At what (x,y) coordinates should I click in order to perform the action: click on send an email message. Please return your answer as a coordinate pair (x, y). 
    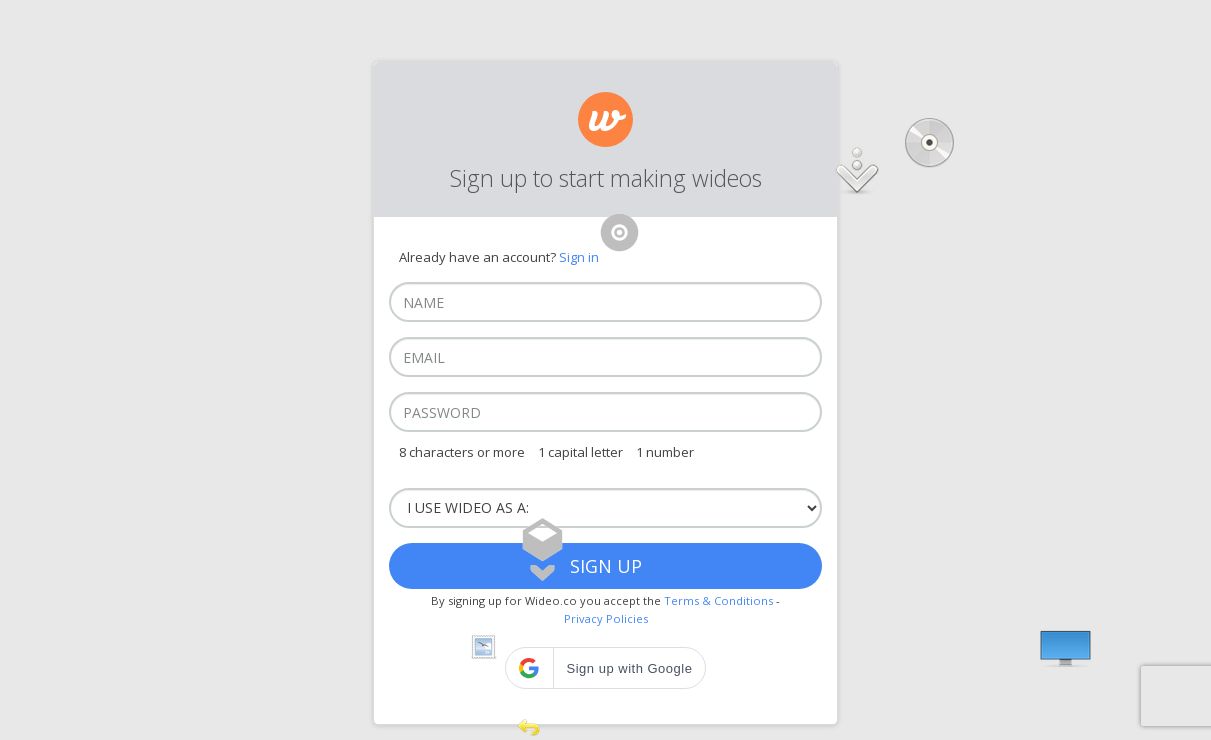
    Looking at the image, I should click on (483, 647).